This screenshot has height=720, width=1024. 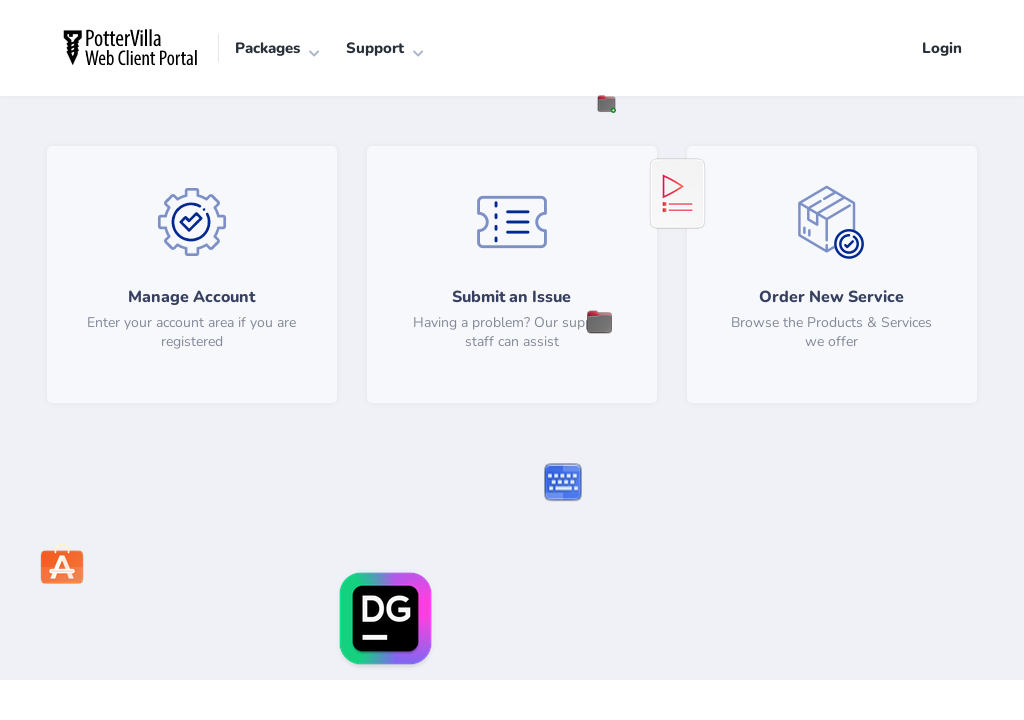 What do you see at coordinates (62, 567) in the screenshot?
I see `open the software center to browse and install applications` at bounding box center [62, 567].